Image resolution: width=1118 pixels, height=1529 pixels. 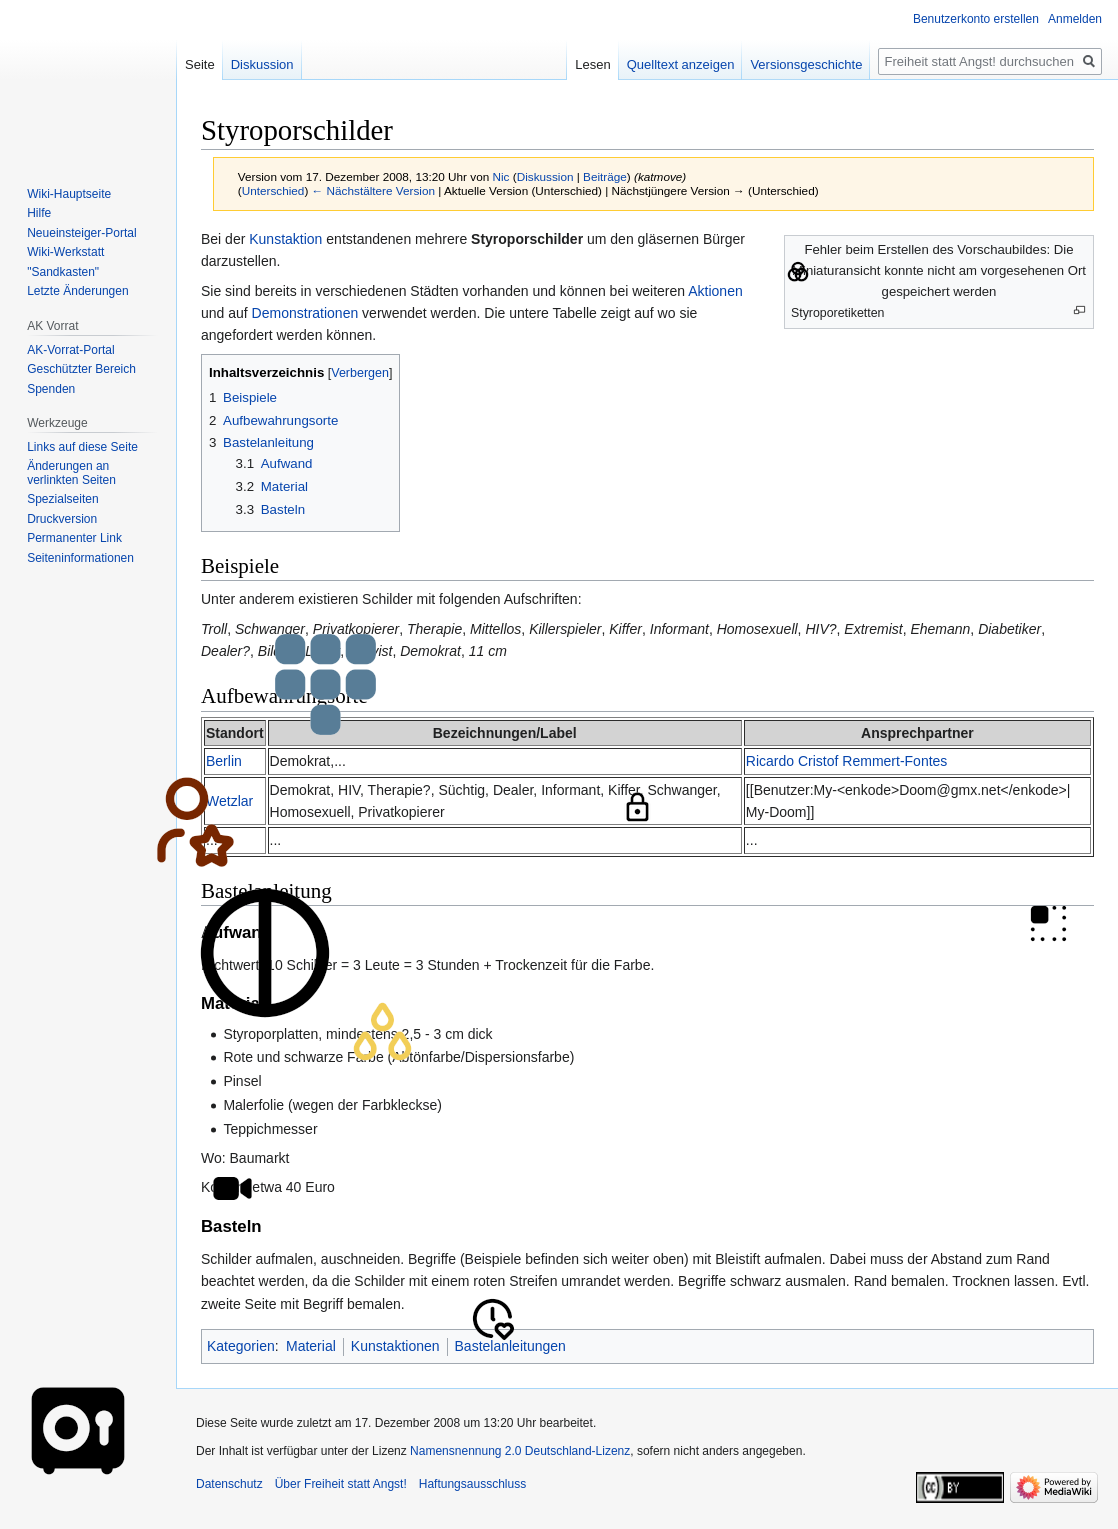 What do you see at coordinates (798, 272) in the screenshot?
I see `indicates overlapping or shared elements between three sets` at bounding box center [798, 272].